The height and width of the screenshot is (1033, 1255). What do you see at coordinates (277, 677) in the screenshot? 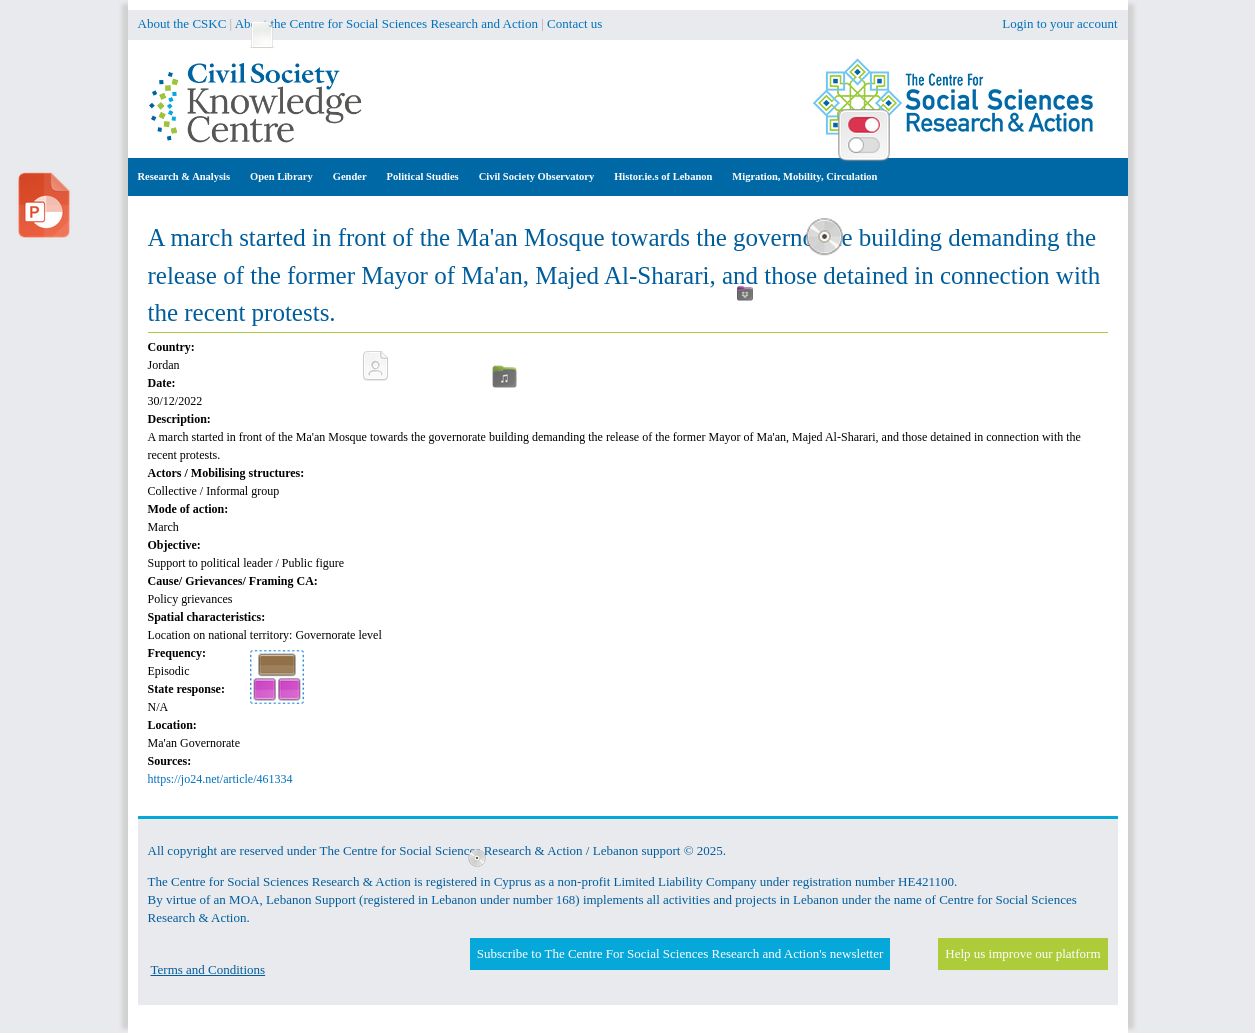
I see `select all items in the current view` at bounding box center [277, 677].